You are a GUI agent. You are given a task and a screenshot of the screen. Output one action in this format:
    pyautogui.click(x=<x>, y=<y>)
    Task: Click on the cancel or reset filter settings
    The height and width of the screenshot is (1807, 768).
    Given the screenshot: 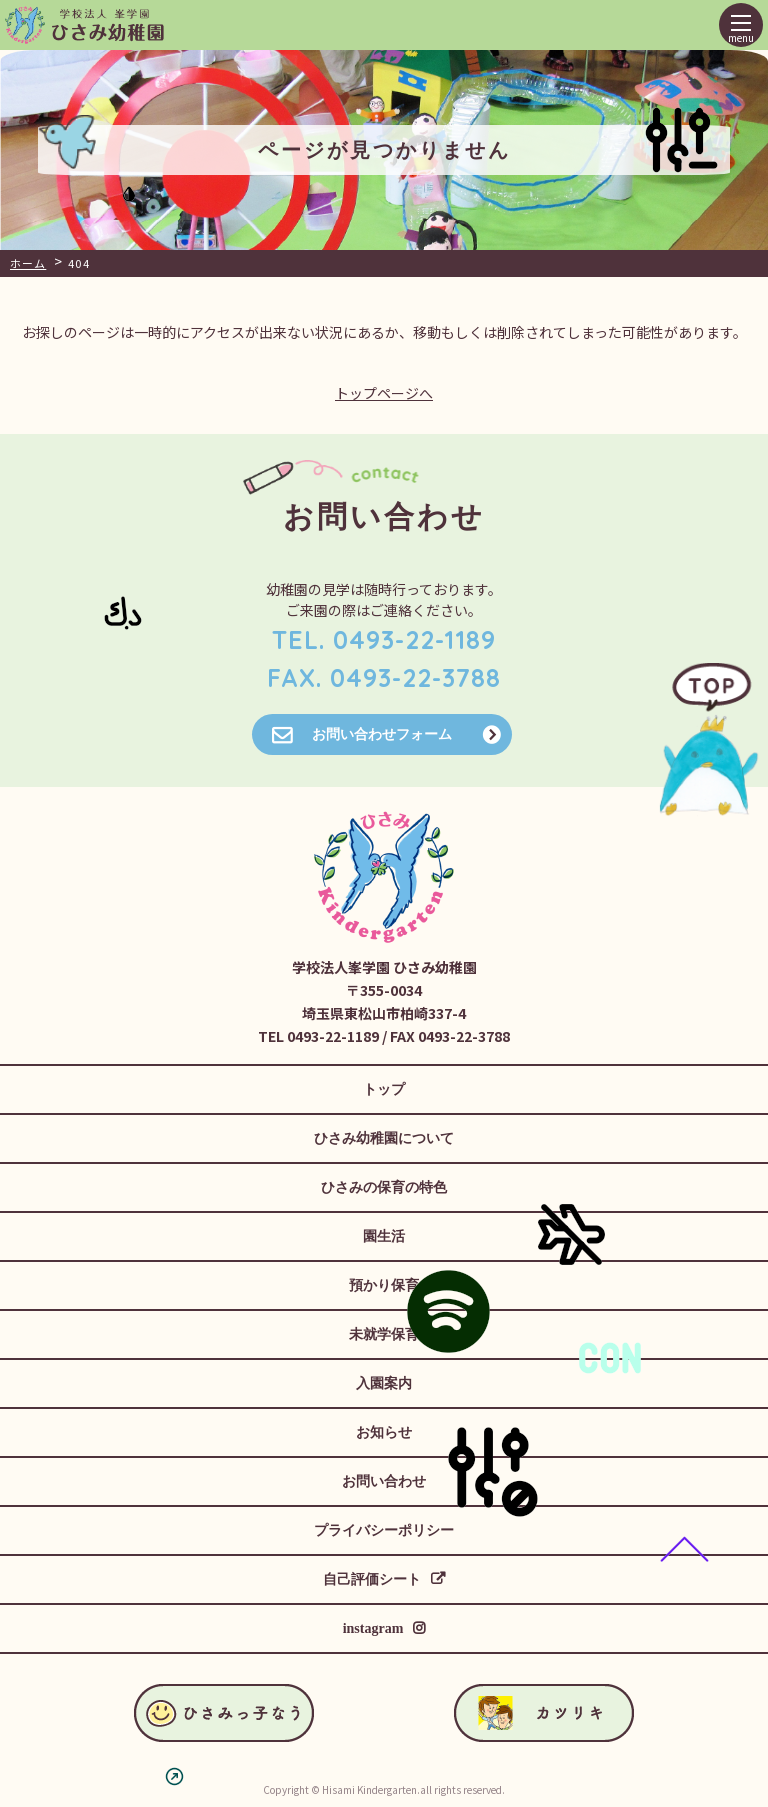 What is the action you would take?
    pyautogui.click(x=488, y=1467)
    